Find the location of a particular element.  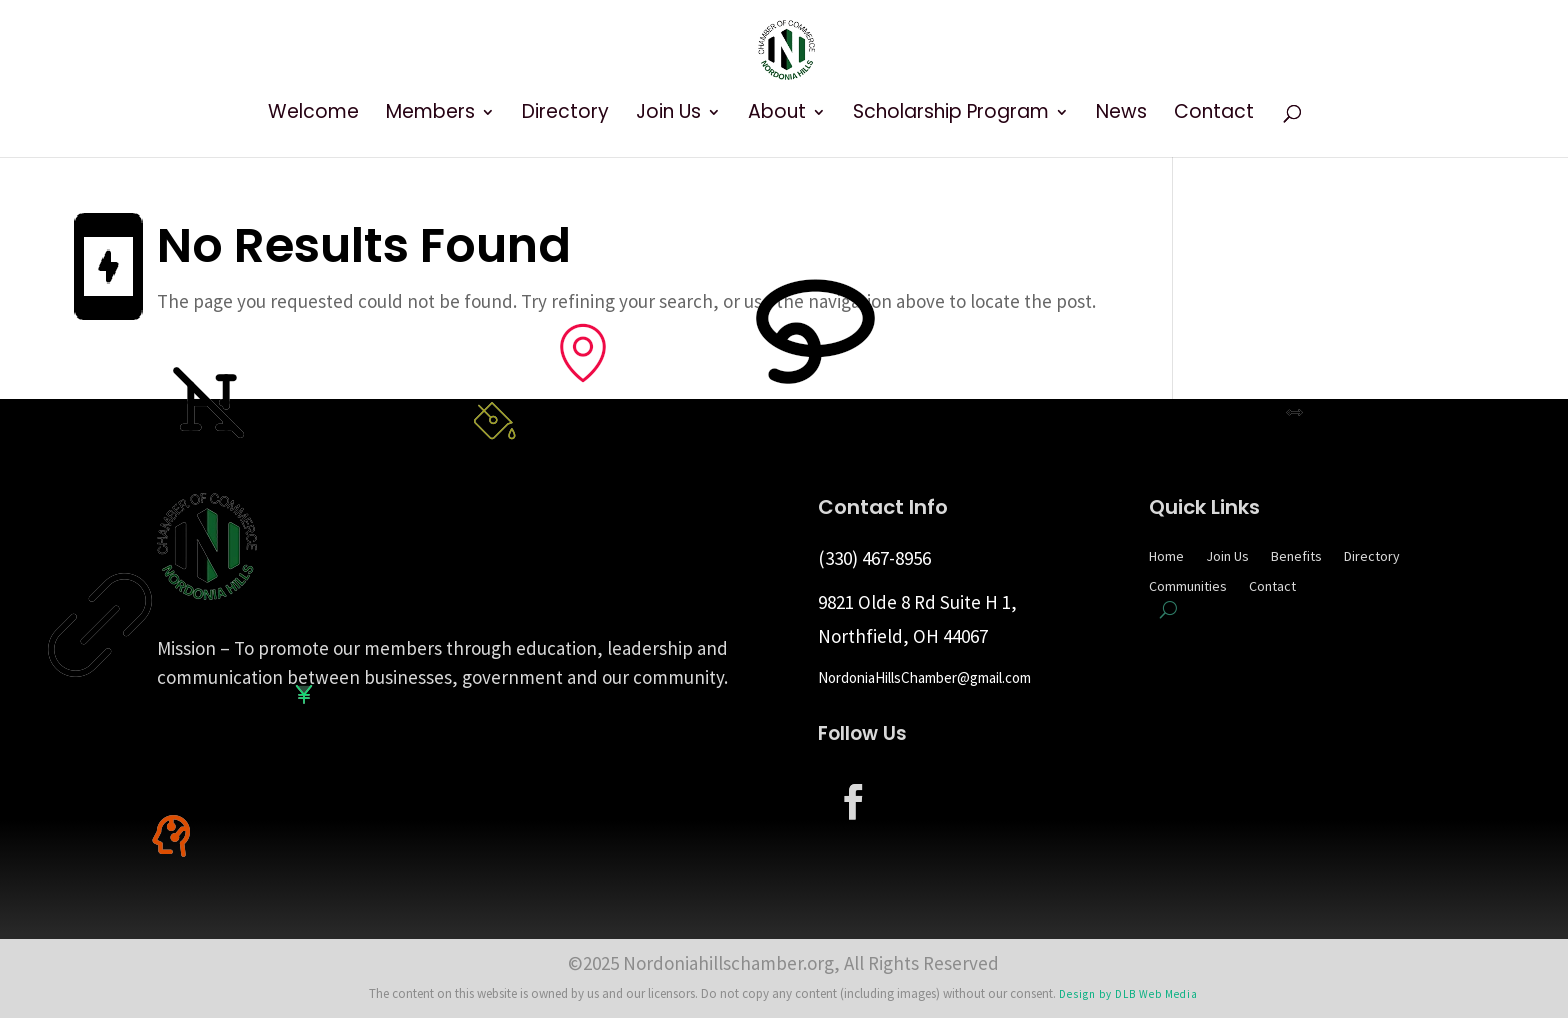

fill an area with a selected color is located at coordinates (494, 422).